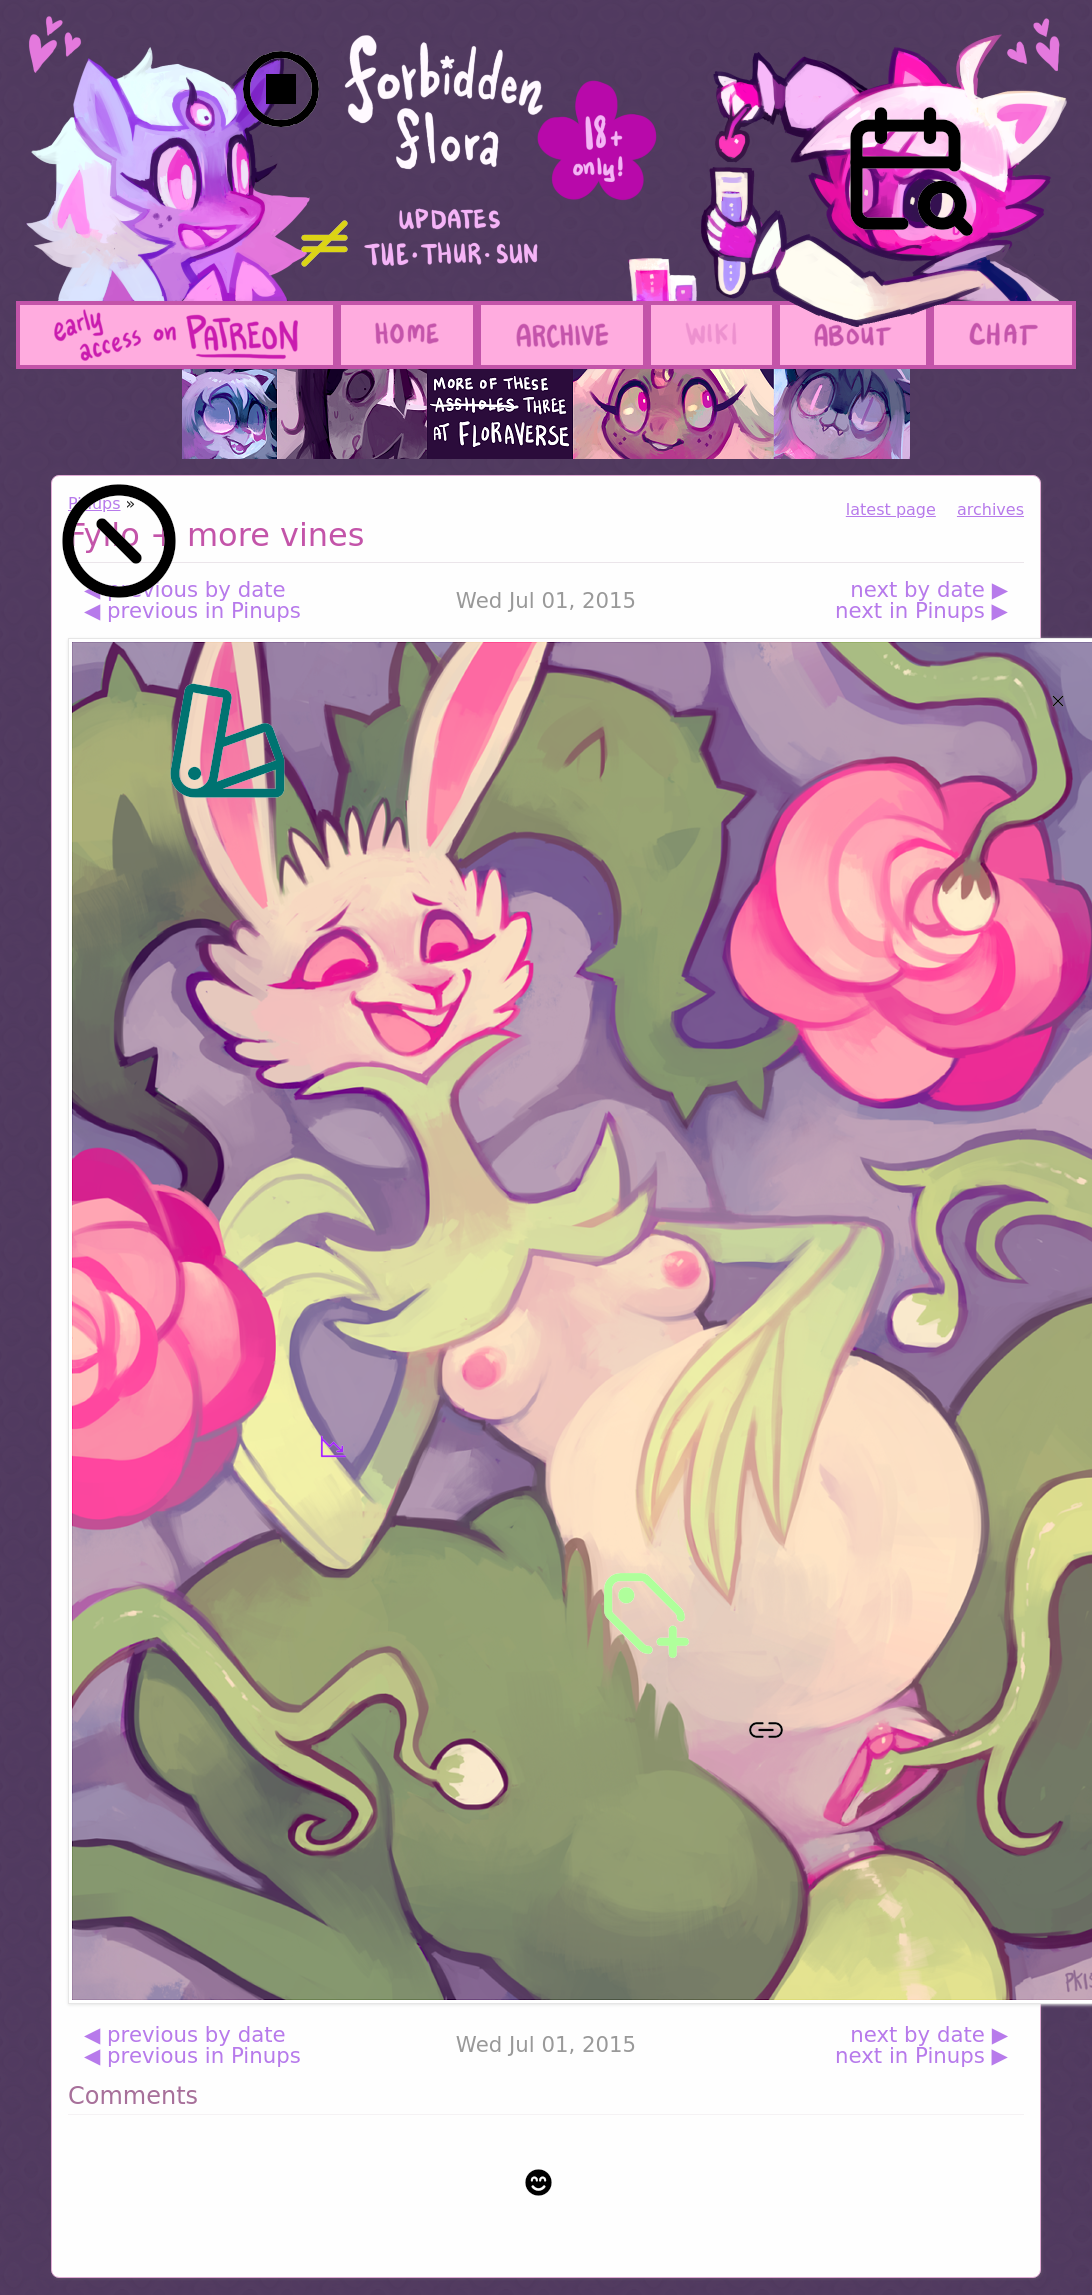  I want to click on view declining metrics or trends, so click(333, 1446).